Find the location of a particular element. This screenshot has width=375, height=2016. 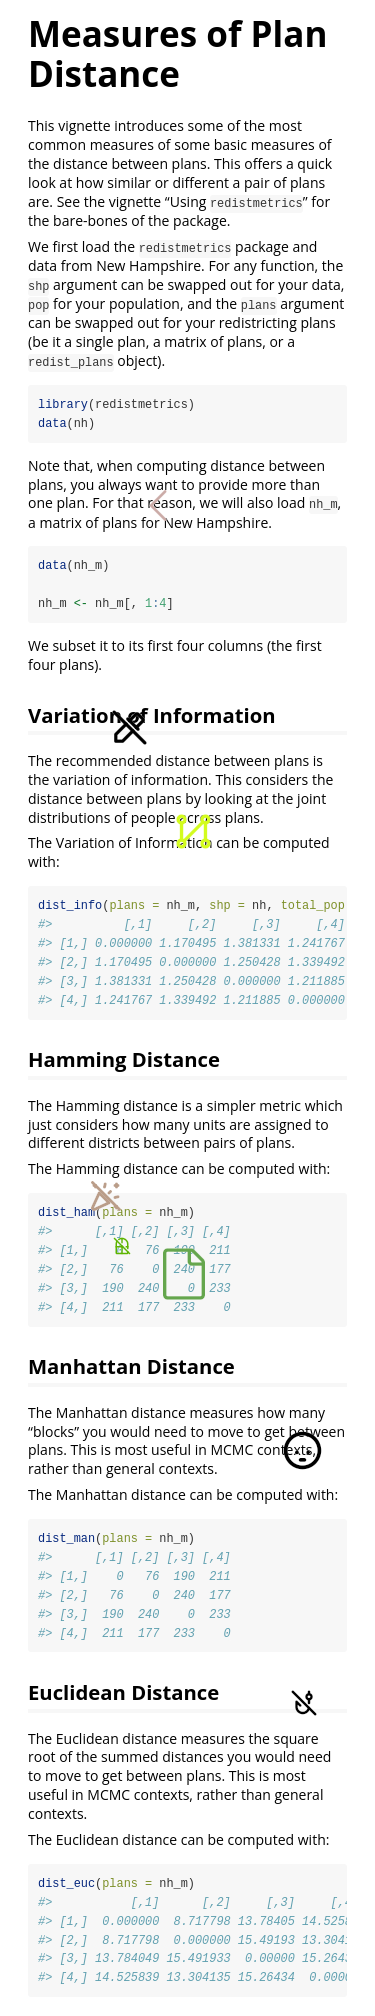

indicates a sad or disappointed mood is located at coordinates (302, 1450).